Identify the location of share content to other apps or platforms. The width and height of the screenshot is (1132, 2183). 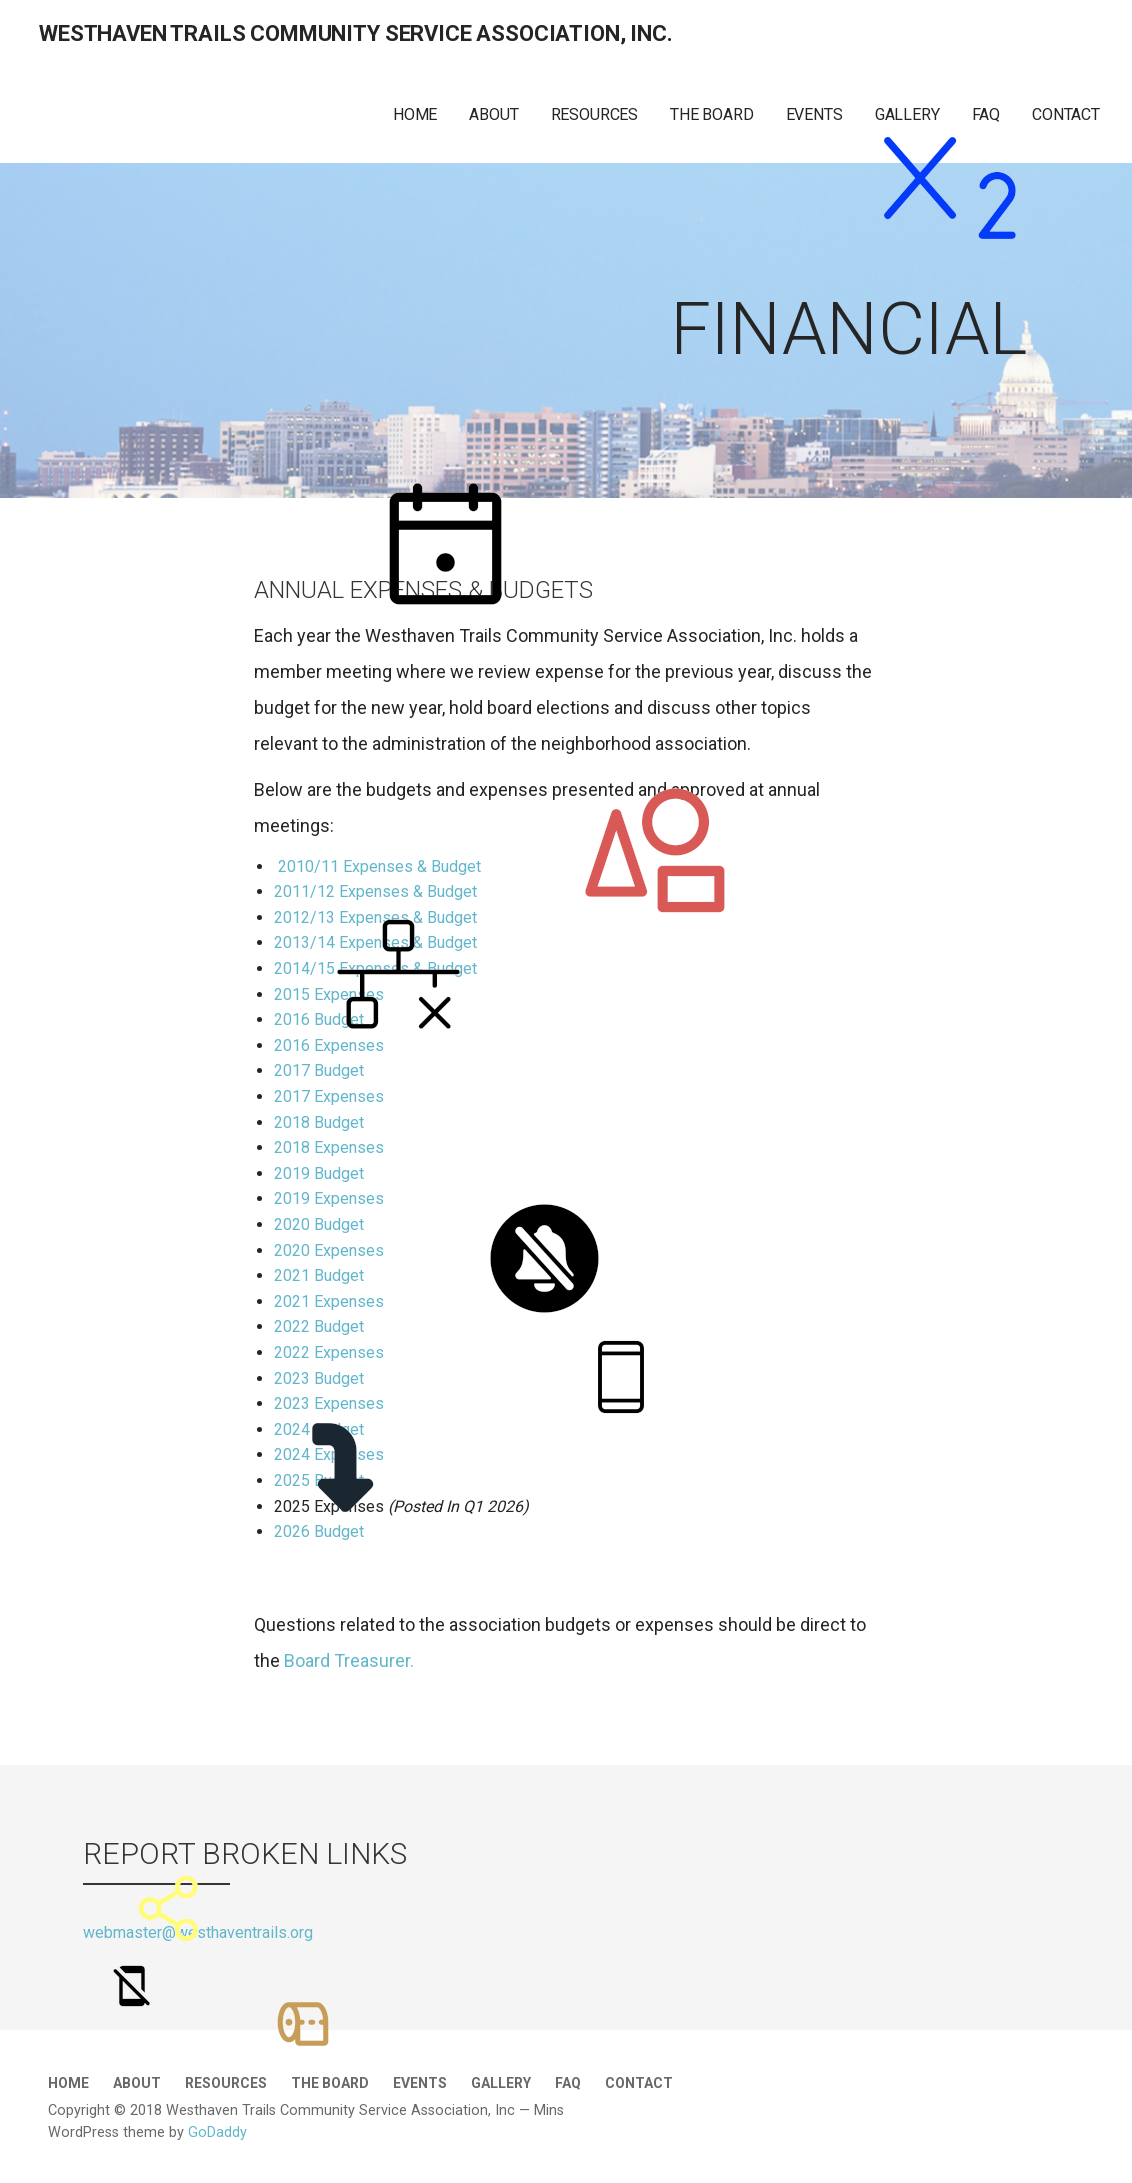
(171, 1908).